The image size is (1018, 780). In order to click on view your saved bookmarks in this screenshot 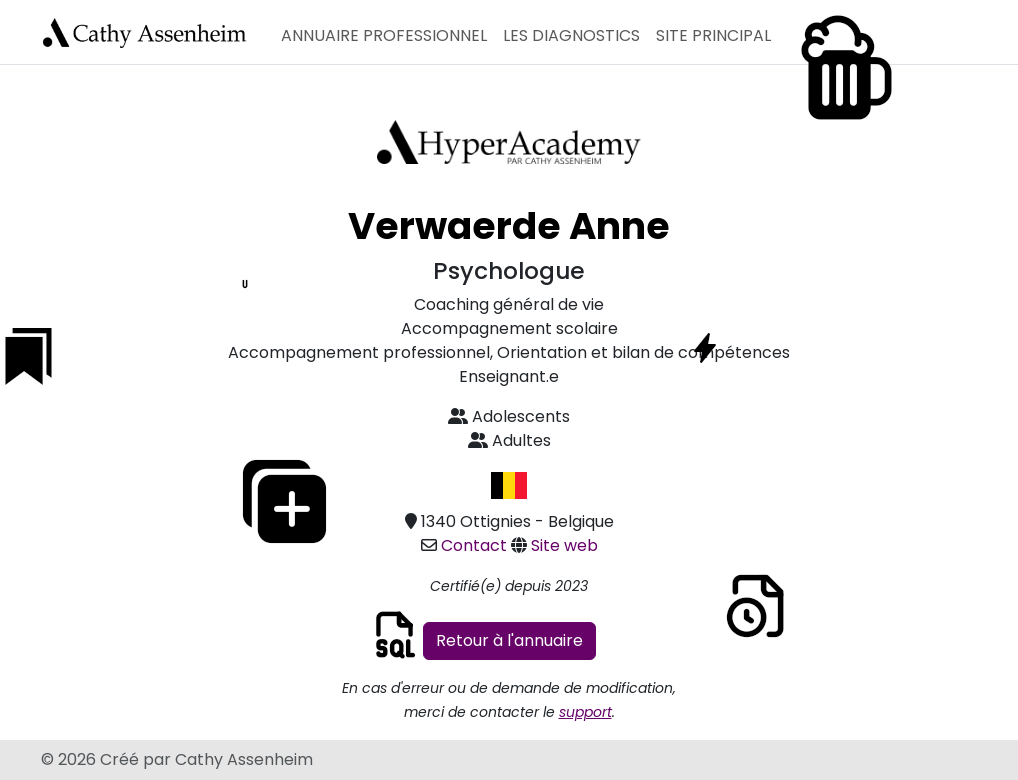, I will do `click(28, 356)`.